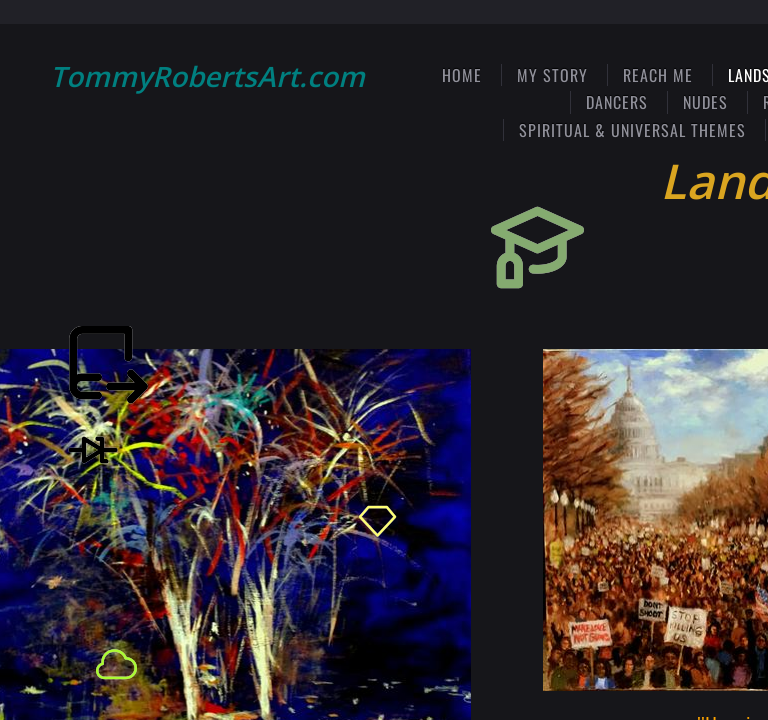 This screenshot has height=720, width=768. Describe the element at coordinates (116, 665) in the screenshot. I see `access cloud storage` at that location.